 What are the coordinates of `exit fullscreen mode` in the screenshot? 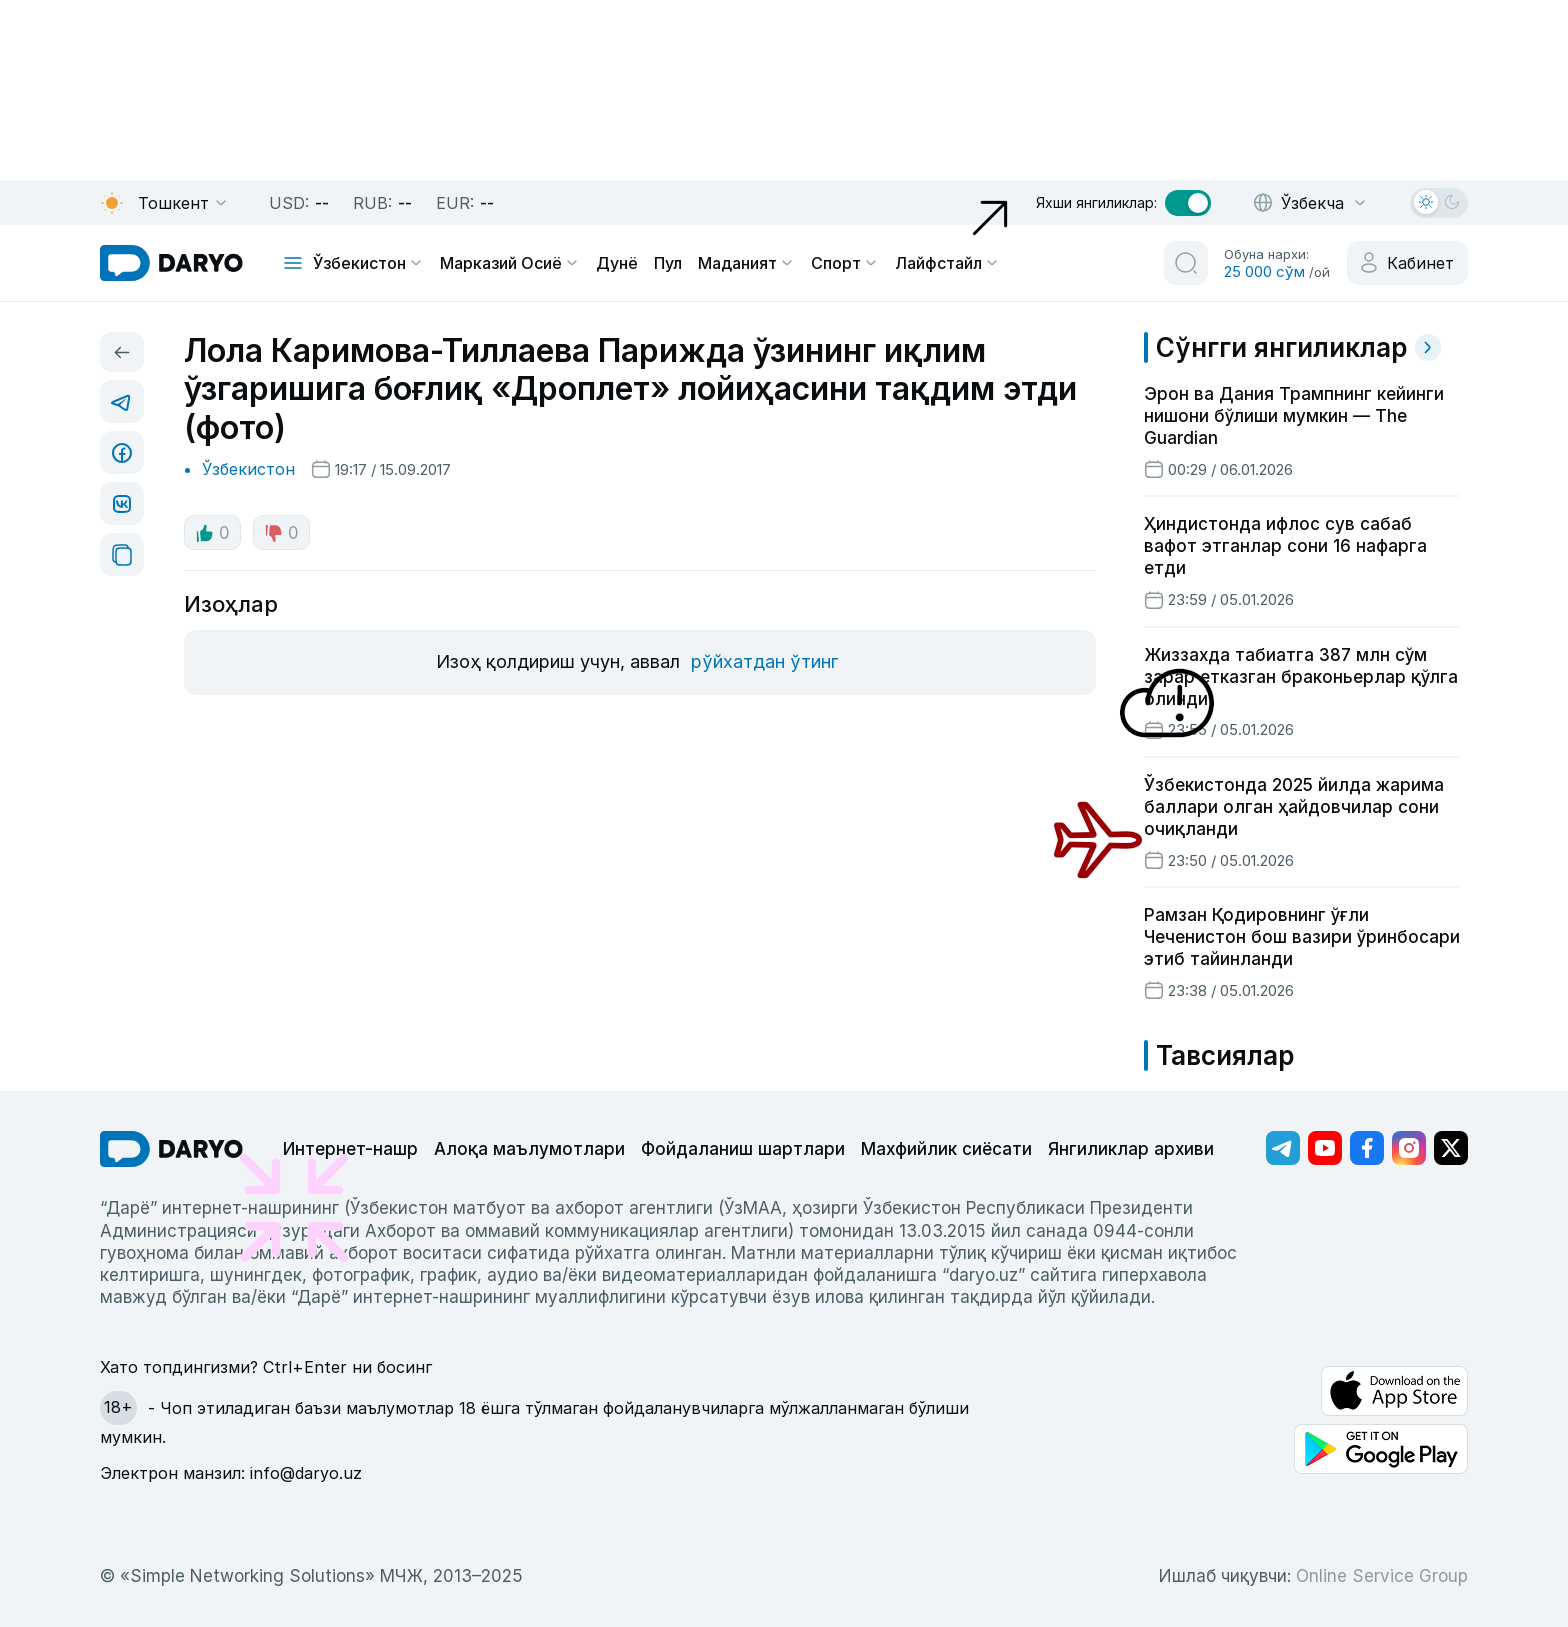 It's located at (294, 1208).